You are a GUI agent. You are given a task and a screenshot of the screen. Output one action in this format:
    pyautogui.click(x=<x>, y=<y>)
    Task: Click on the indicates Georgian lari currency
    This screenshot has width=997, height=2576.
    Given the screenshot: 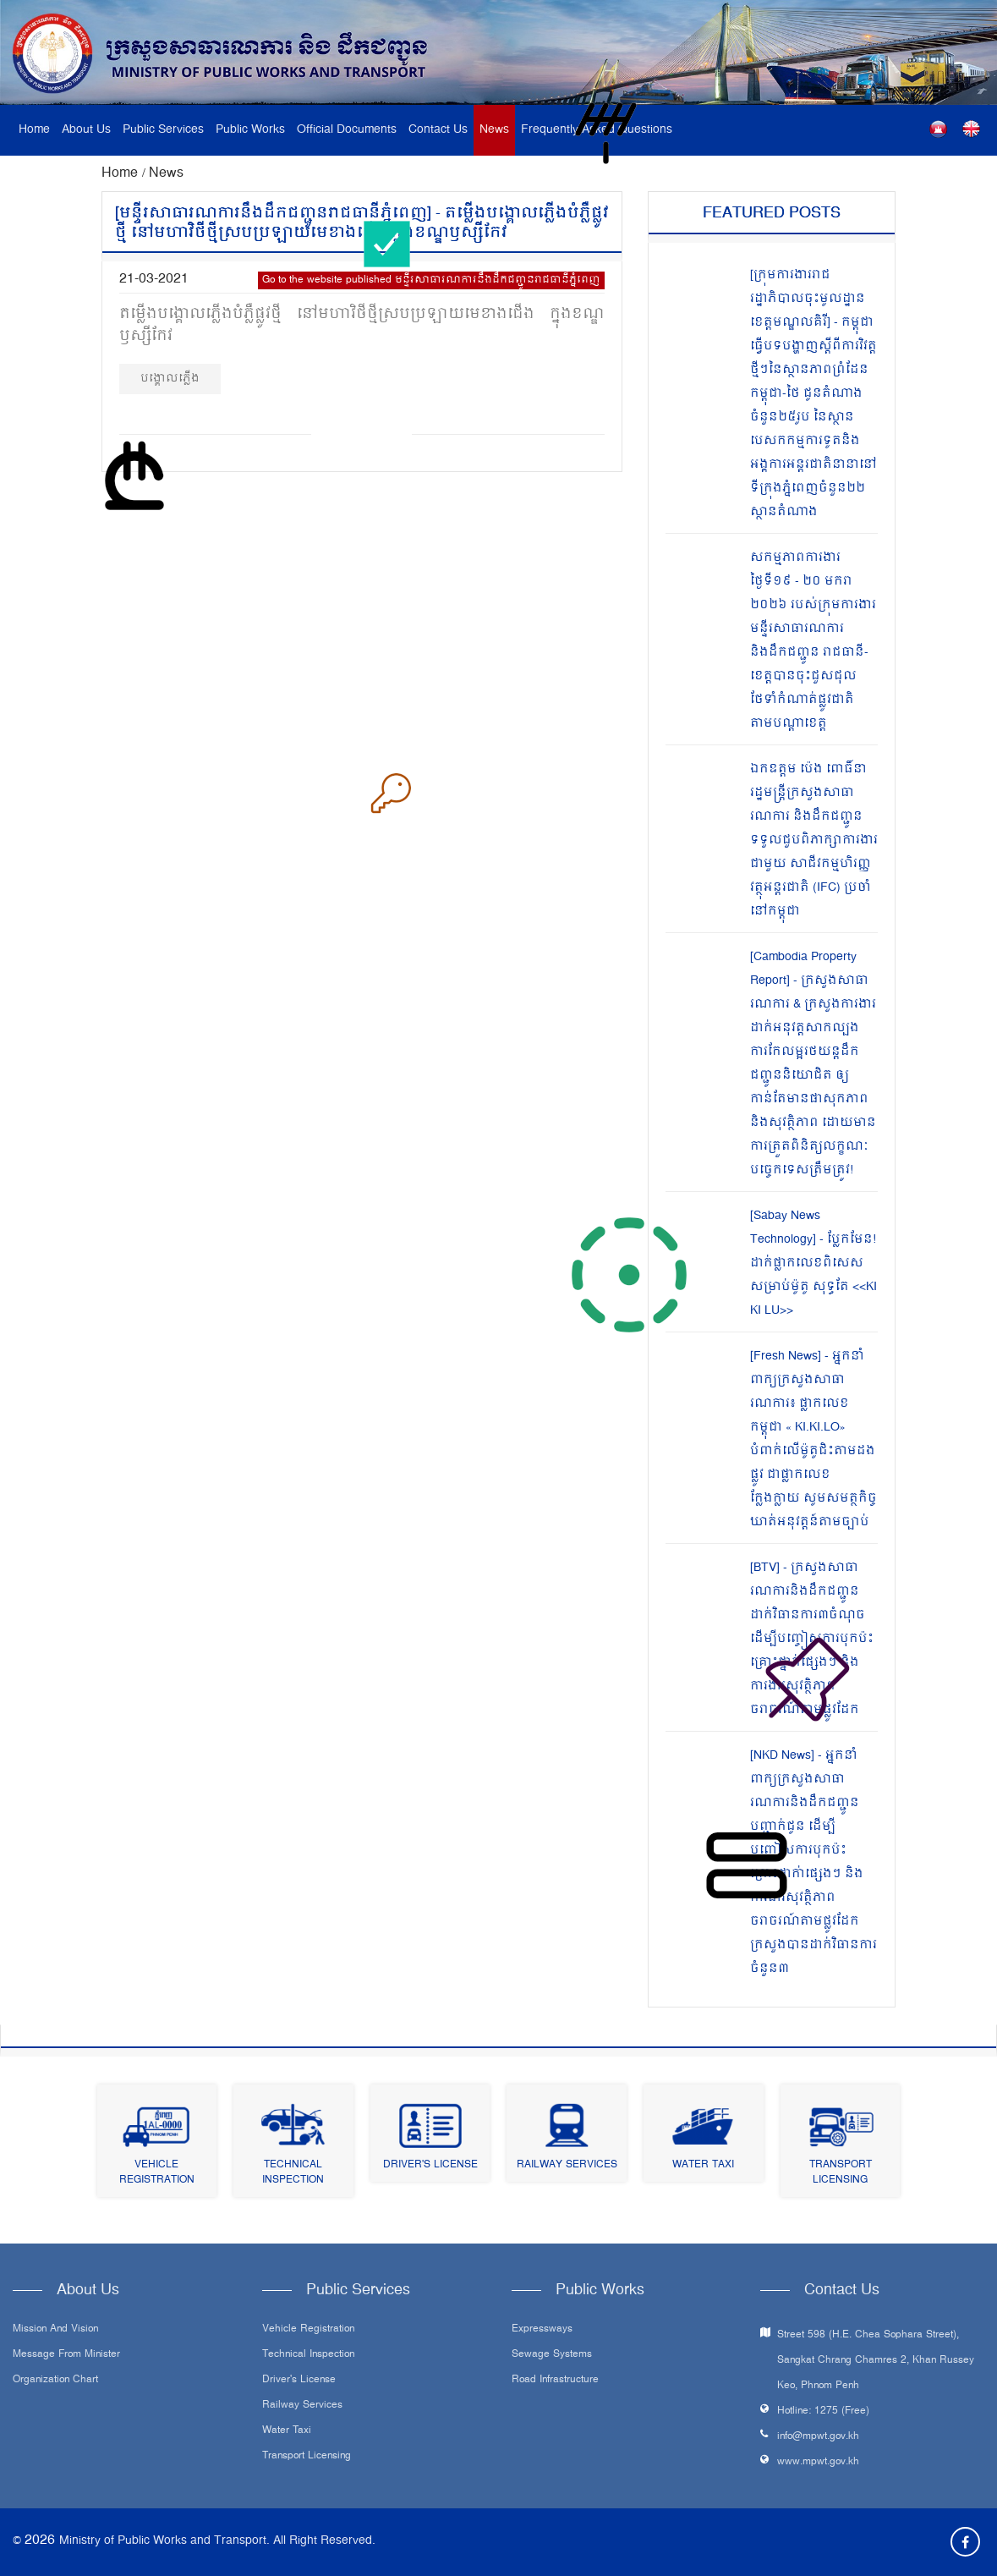 What is the action you would take?
    pyautogui.click(x=134, y=481)
    